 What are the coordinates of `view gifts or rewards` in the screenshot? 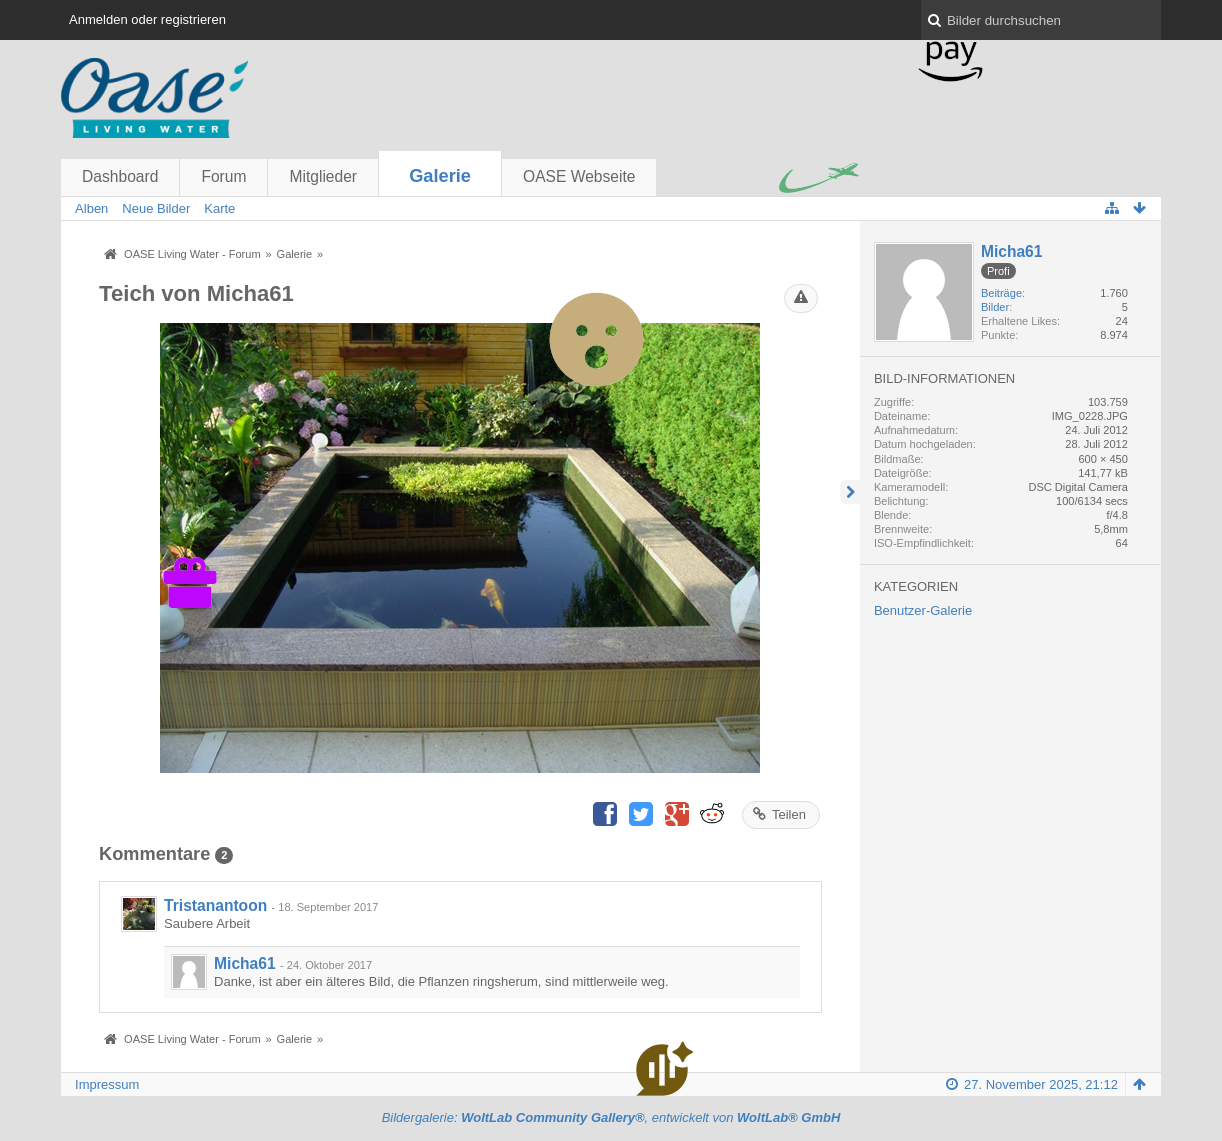 It's located at (190, 584).